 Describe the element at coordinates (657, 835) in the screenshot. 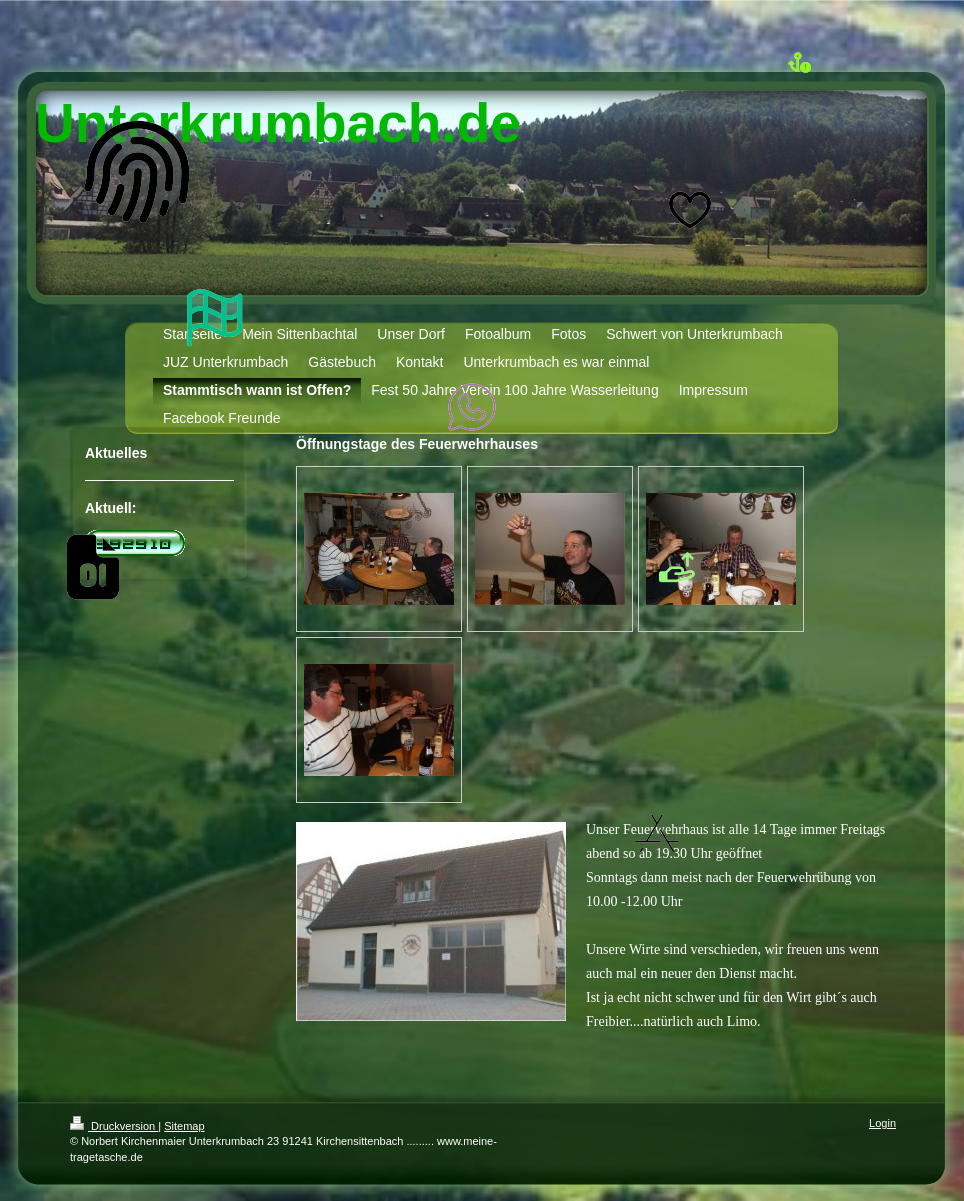

I see `open the app store` at that location.